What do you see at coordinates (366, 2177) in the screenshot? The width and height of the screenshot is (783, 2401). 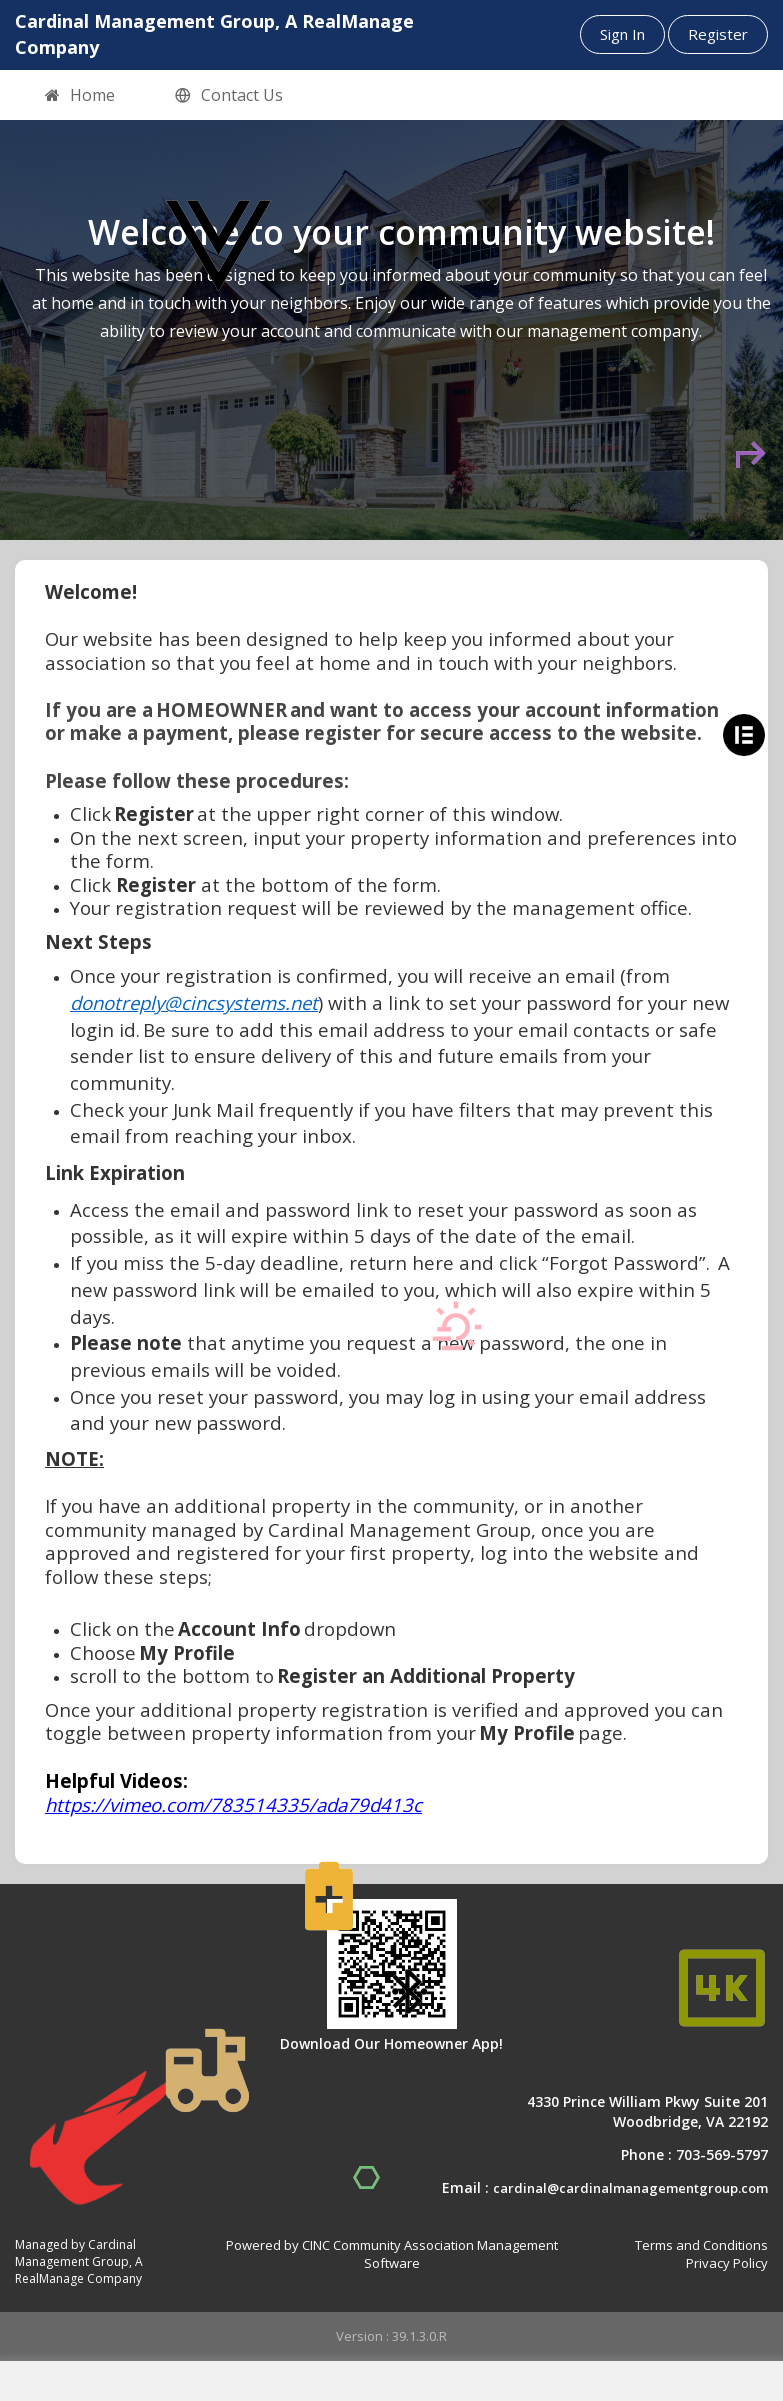 I see `select hexagon shape tool` at bounding box center [366, 2177].